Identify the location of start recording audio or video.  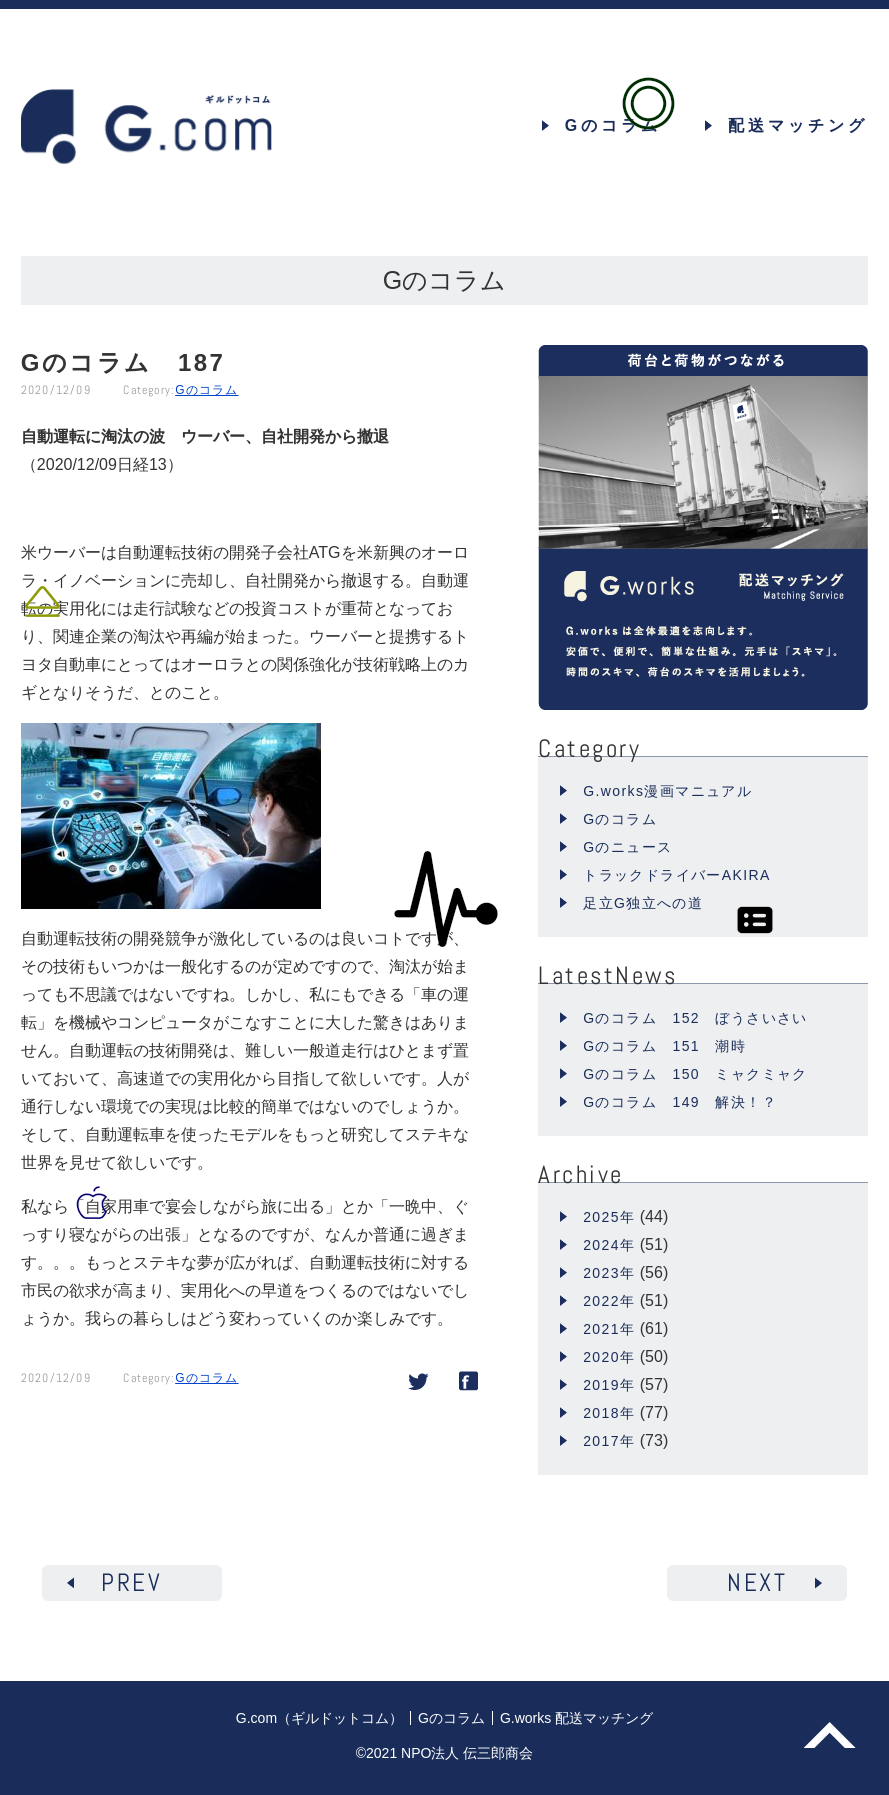
(648, 103).